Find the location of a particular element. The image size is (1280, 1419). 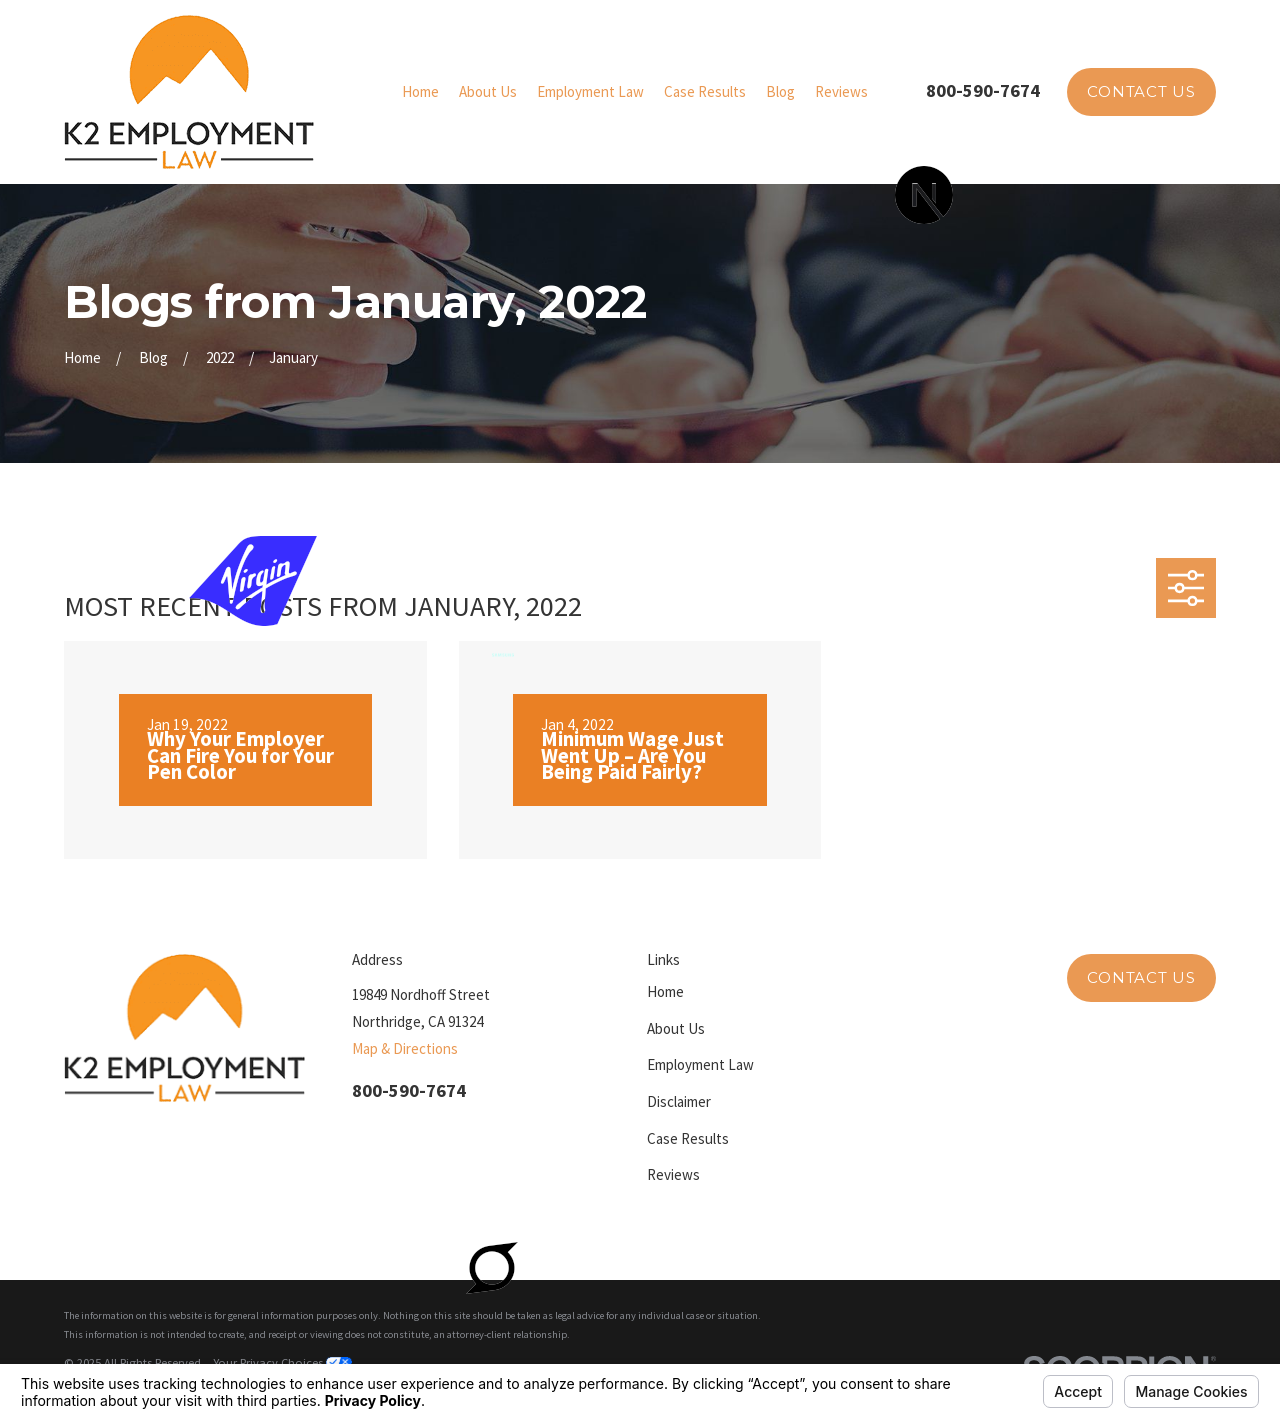

Samsung brand logo is located at coordinates (503, 655).